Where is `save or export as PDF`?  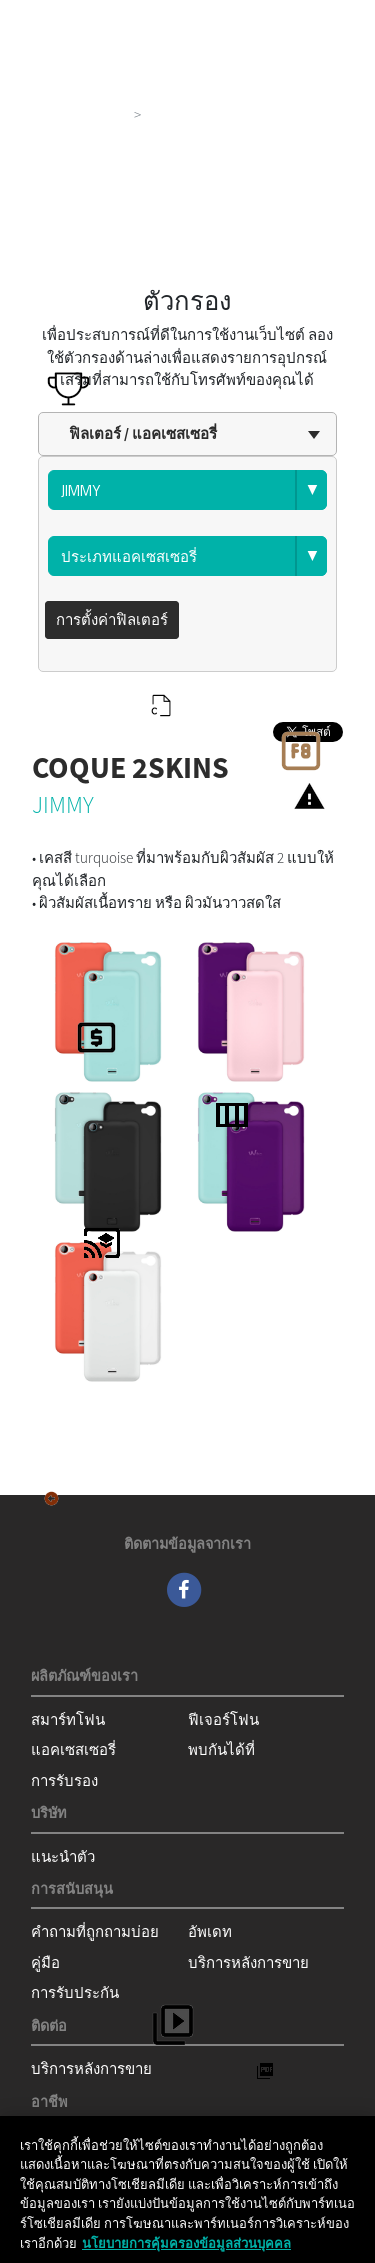
save or export as PDF is located at coordinates (265, 2071).